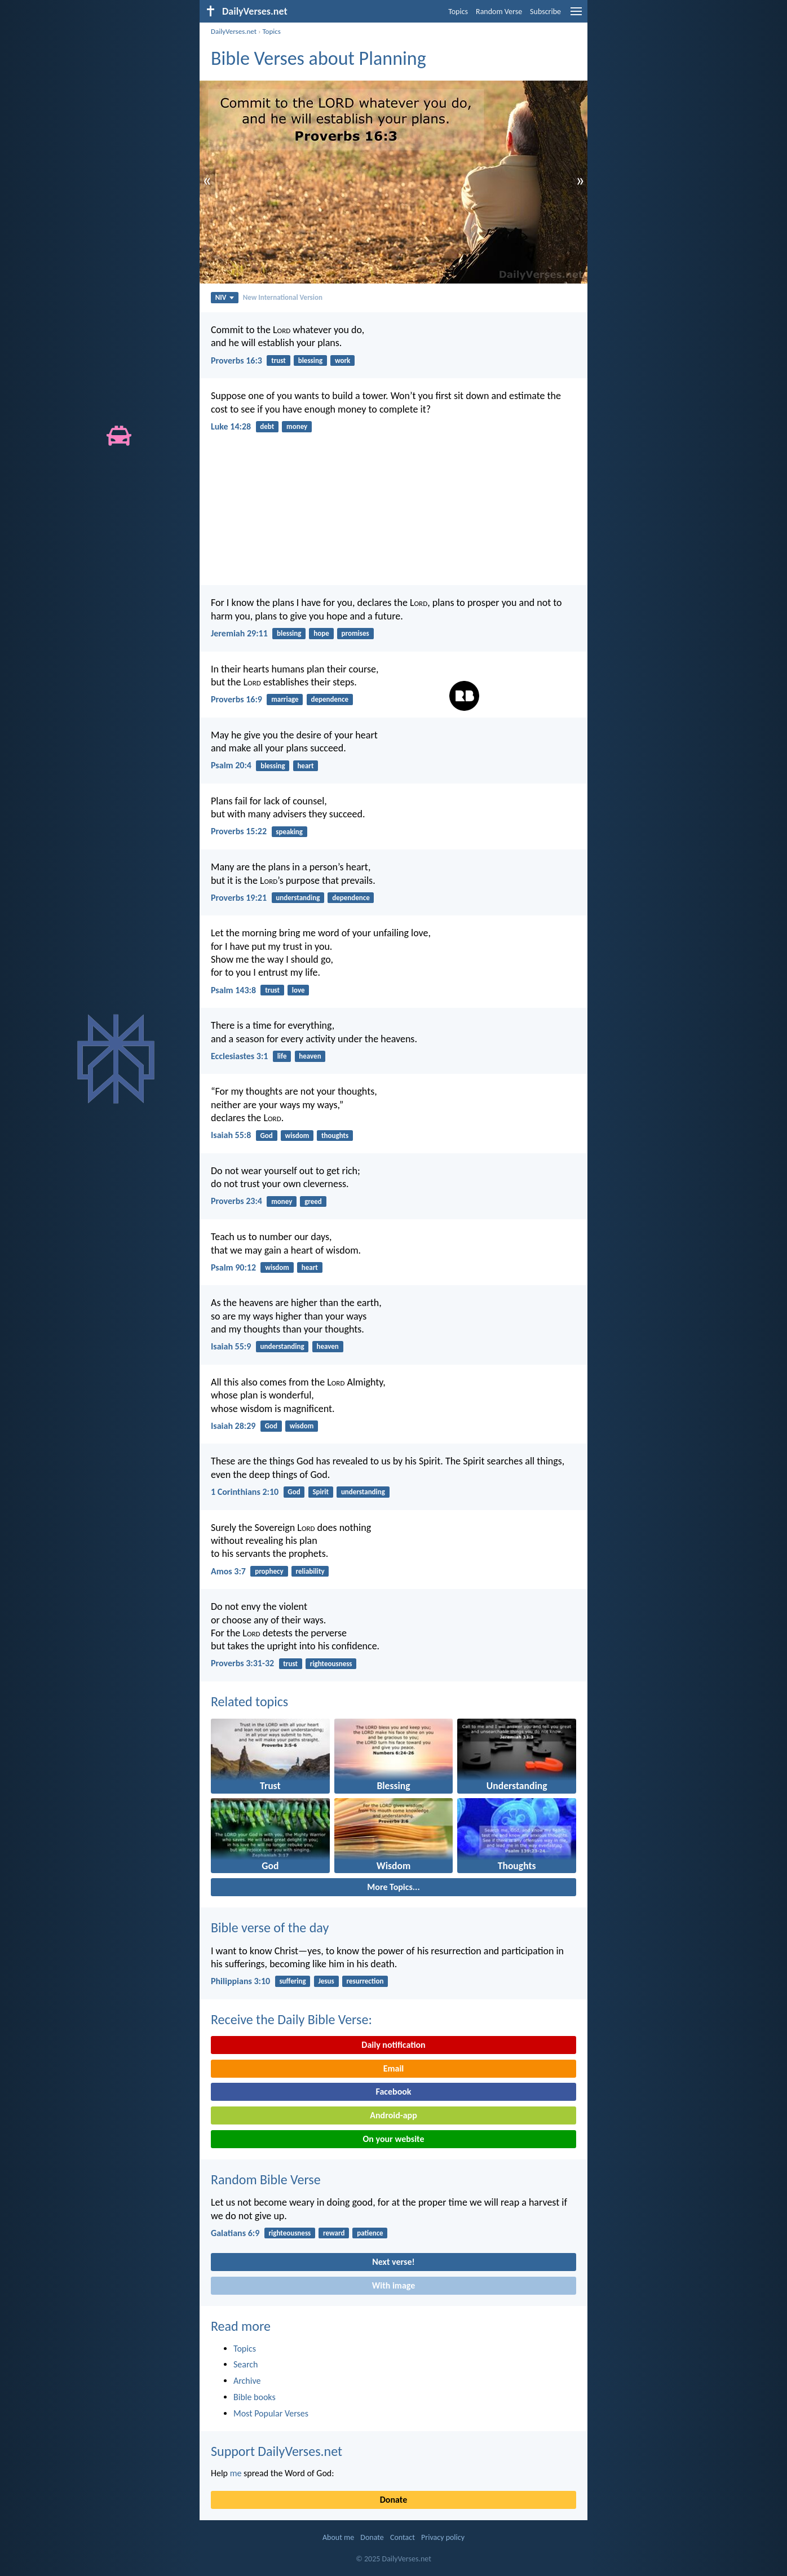 The height and width of the screenshot is (2576, 787). Describe the element at coordinates (119, 435) in the screenshot. I see `view nearby police stations or services` at that location.